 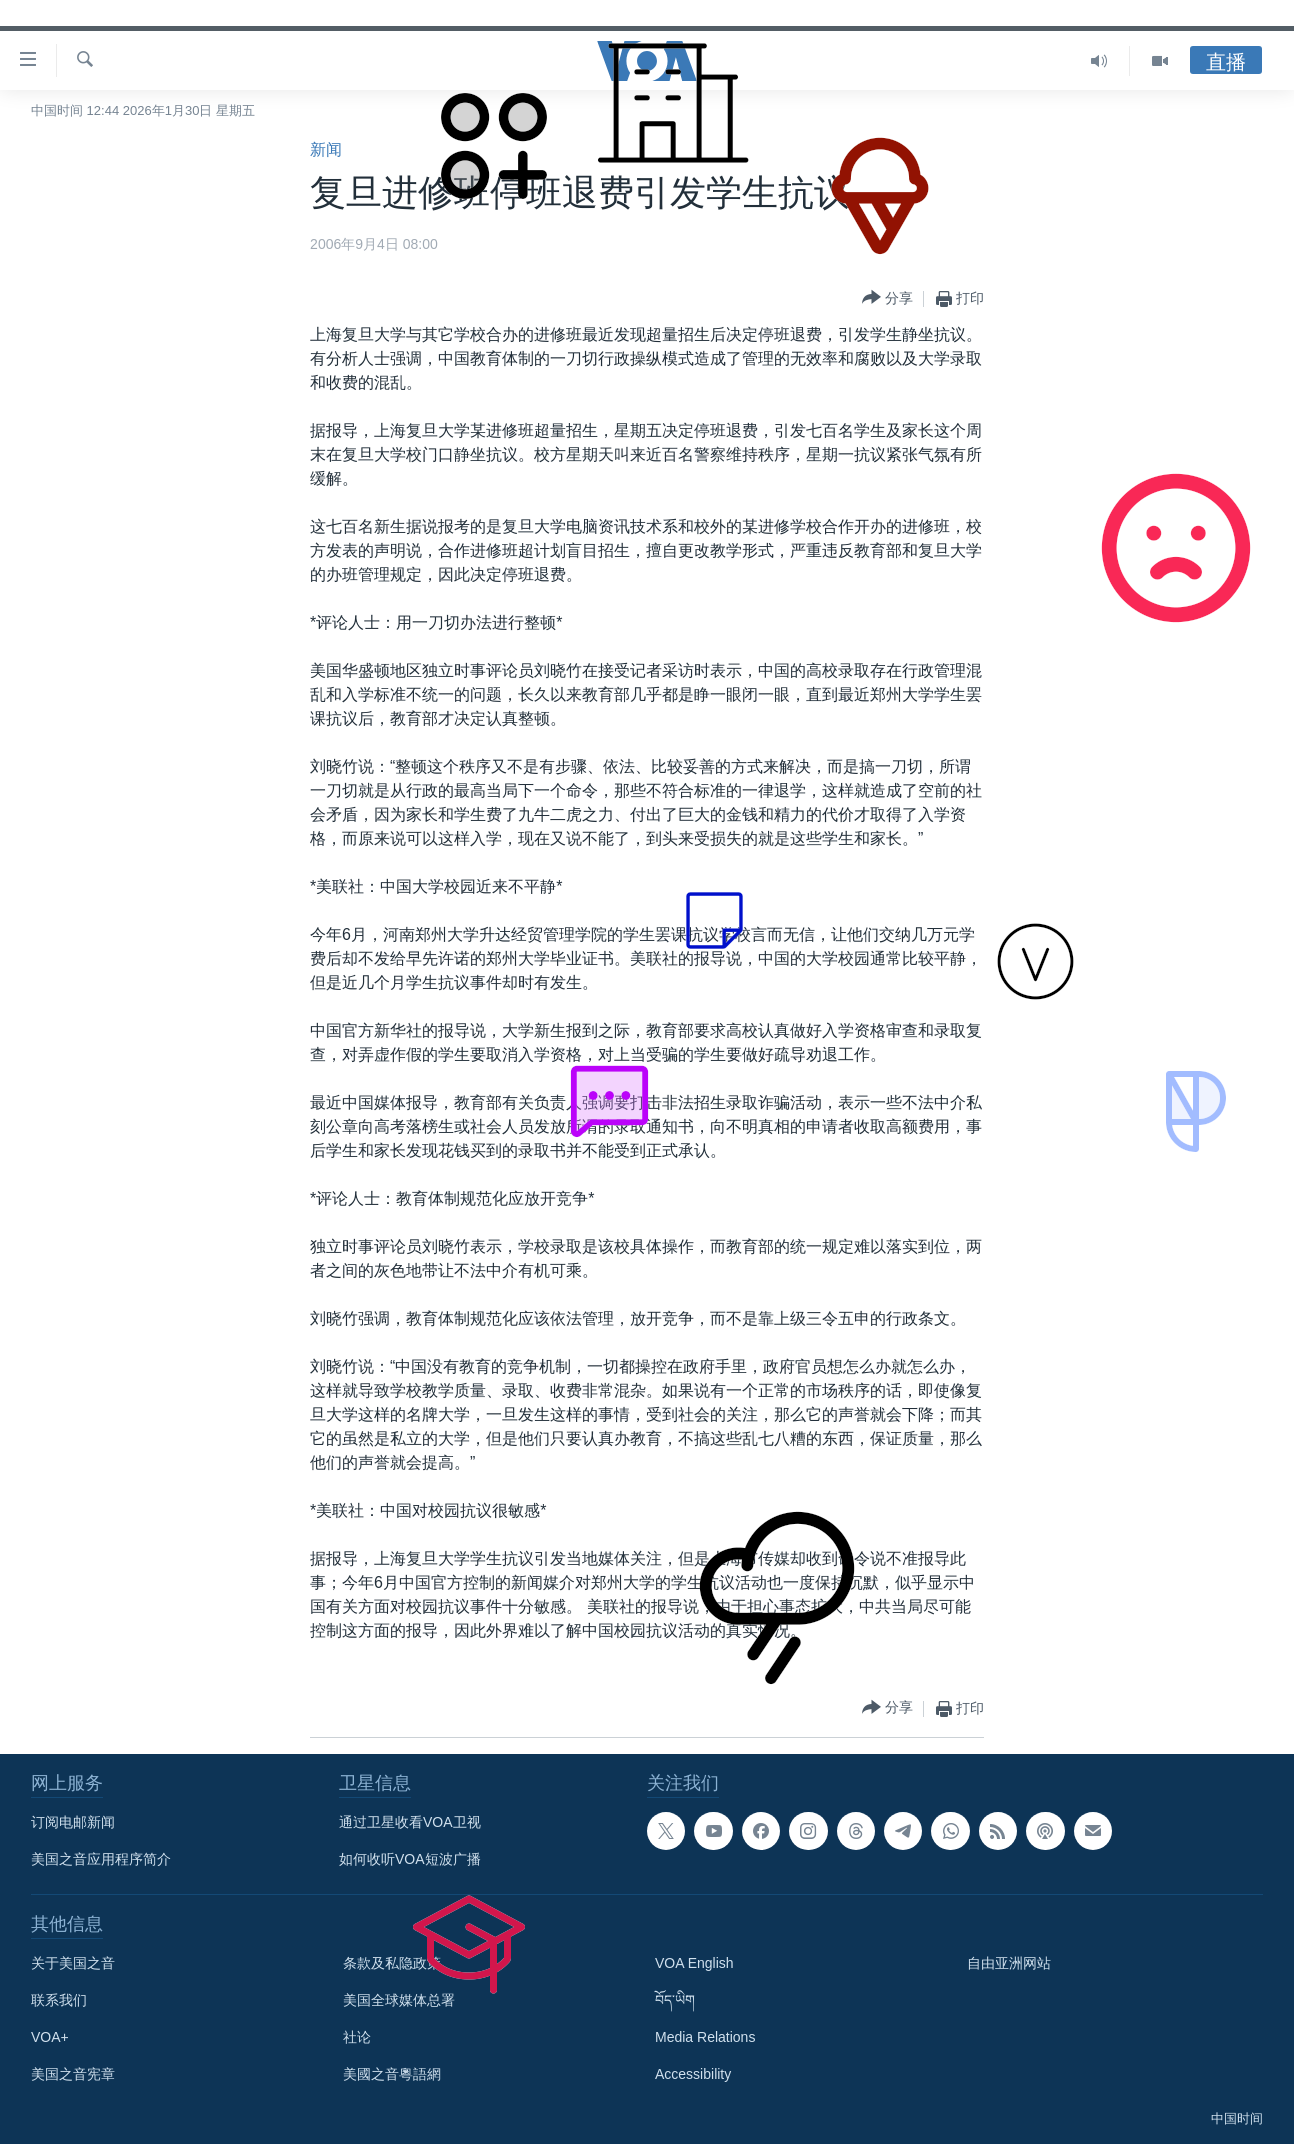 I want to click on browse dessert or ice cream options, so click(x=880, y=194).